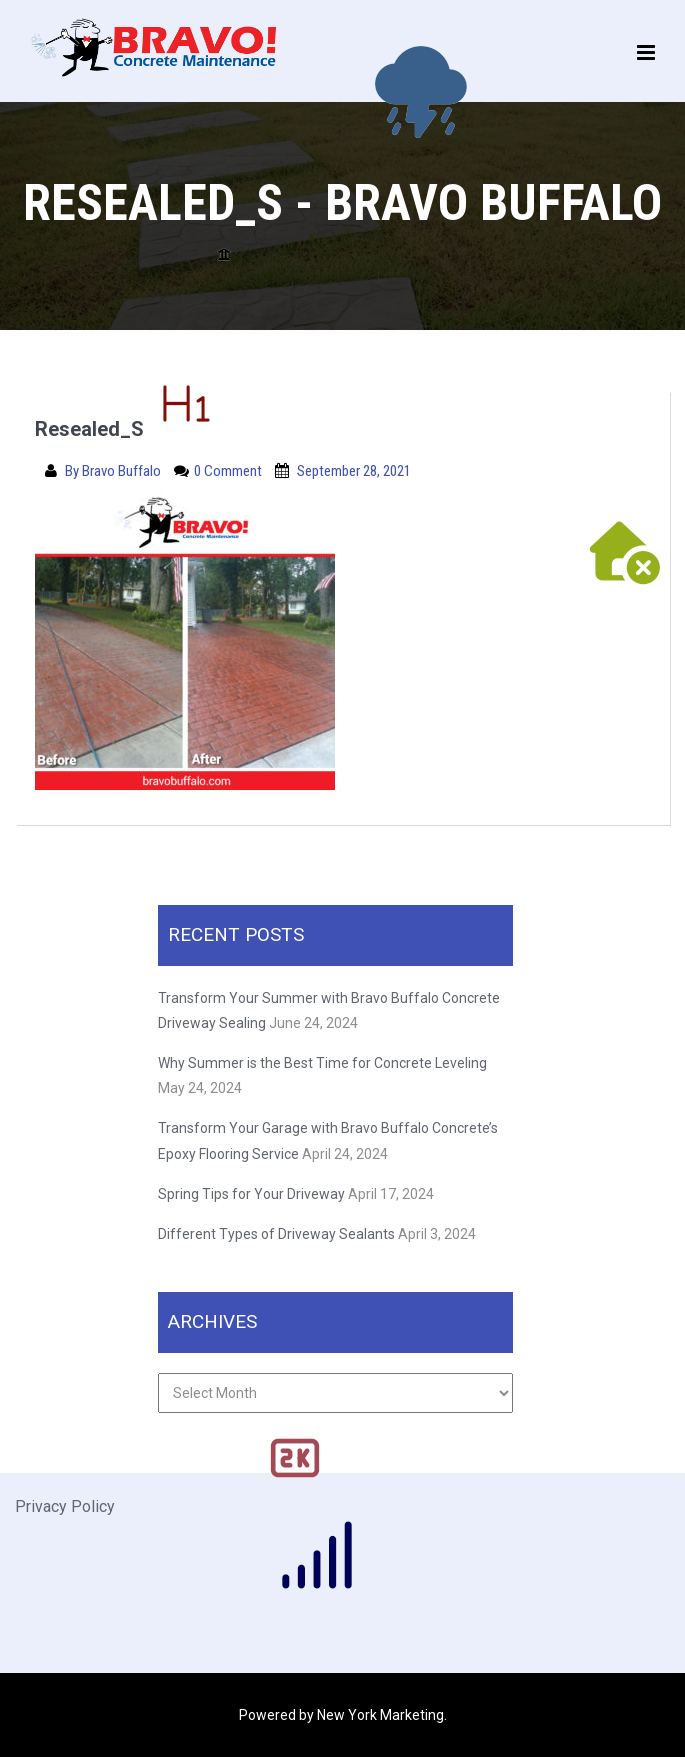 This screenshot has height=1757, width=685. Describe the element at coordinates (623, 551) in the screenshot. I see `remove a saved home address` at that location.